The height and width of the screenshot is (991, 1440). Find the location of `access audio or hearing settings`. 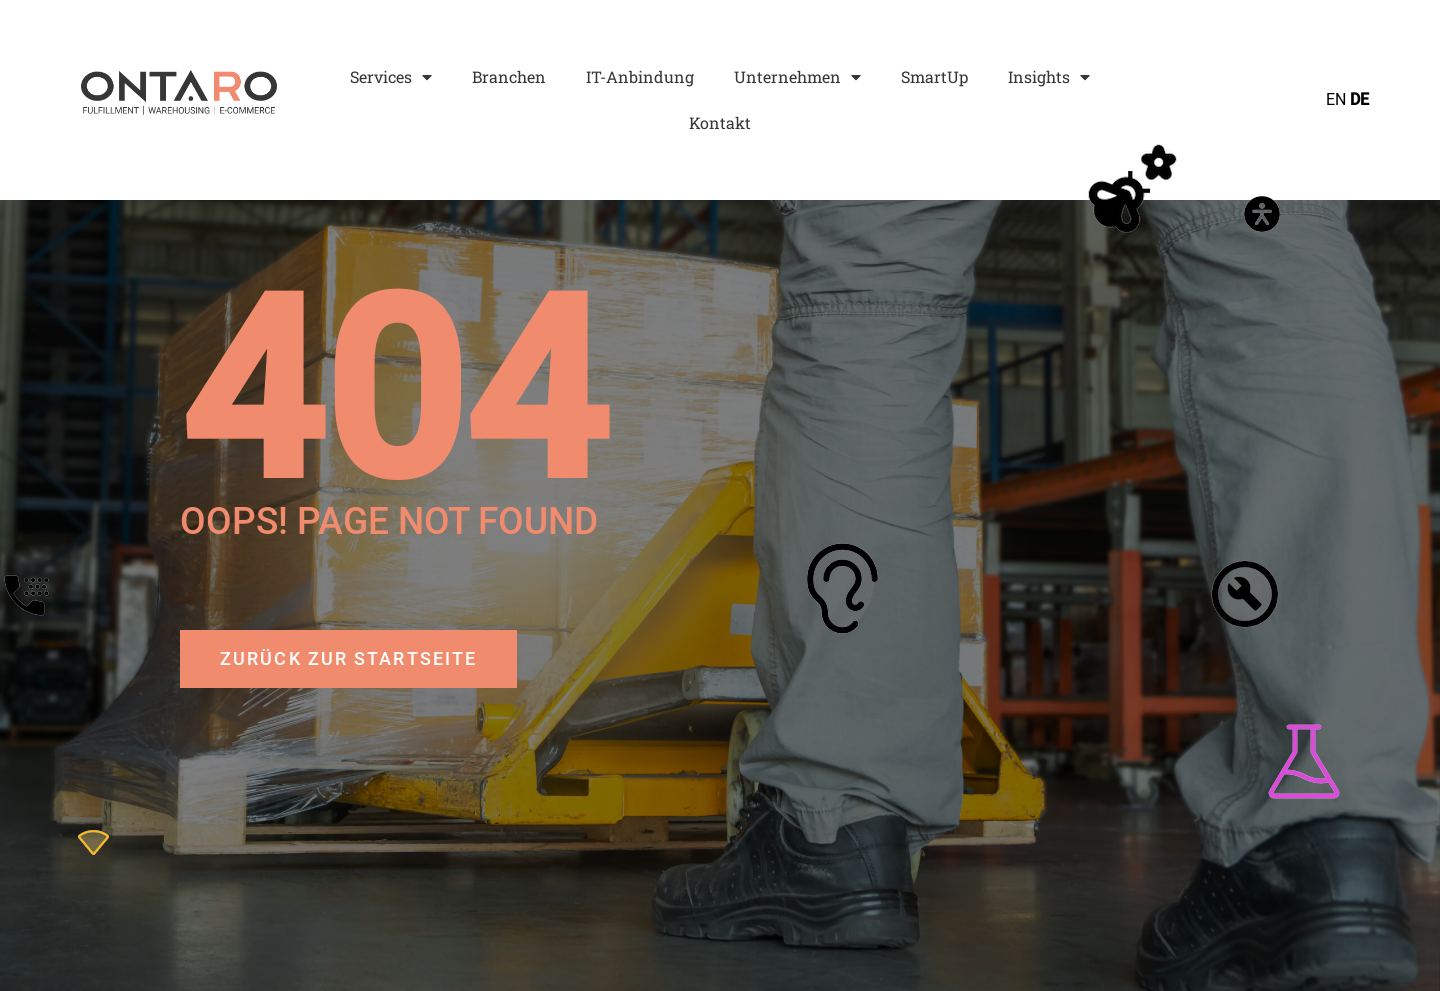

access audio or hearing settings is located at coordinates (842, 588).